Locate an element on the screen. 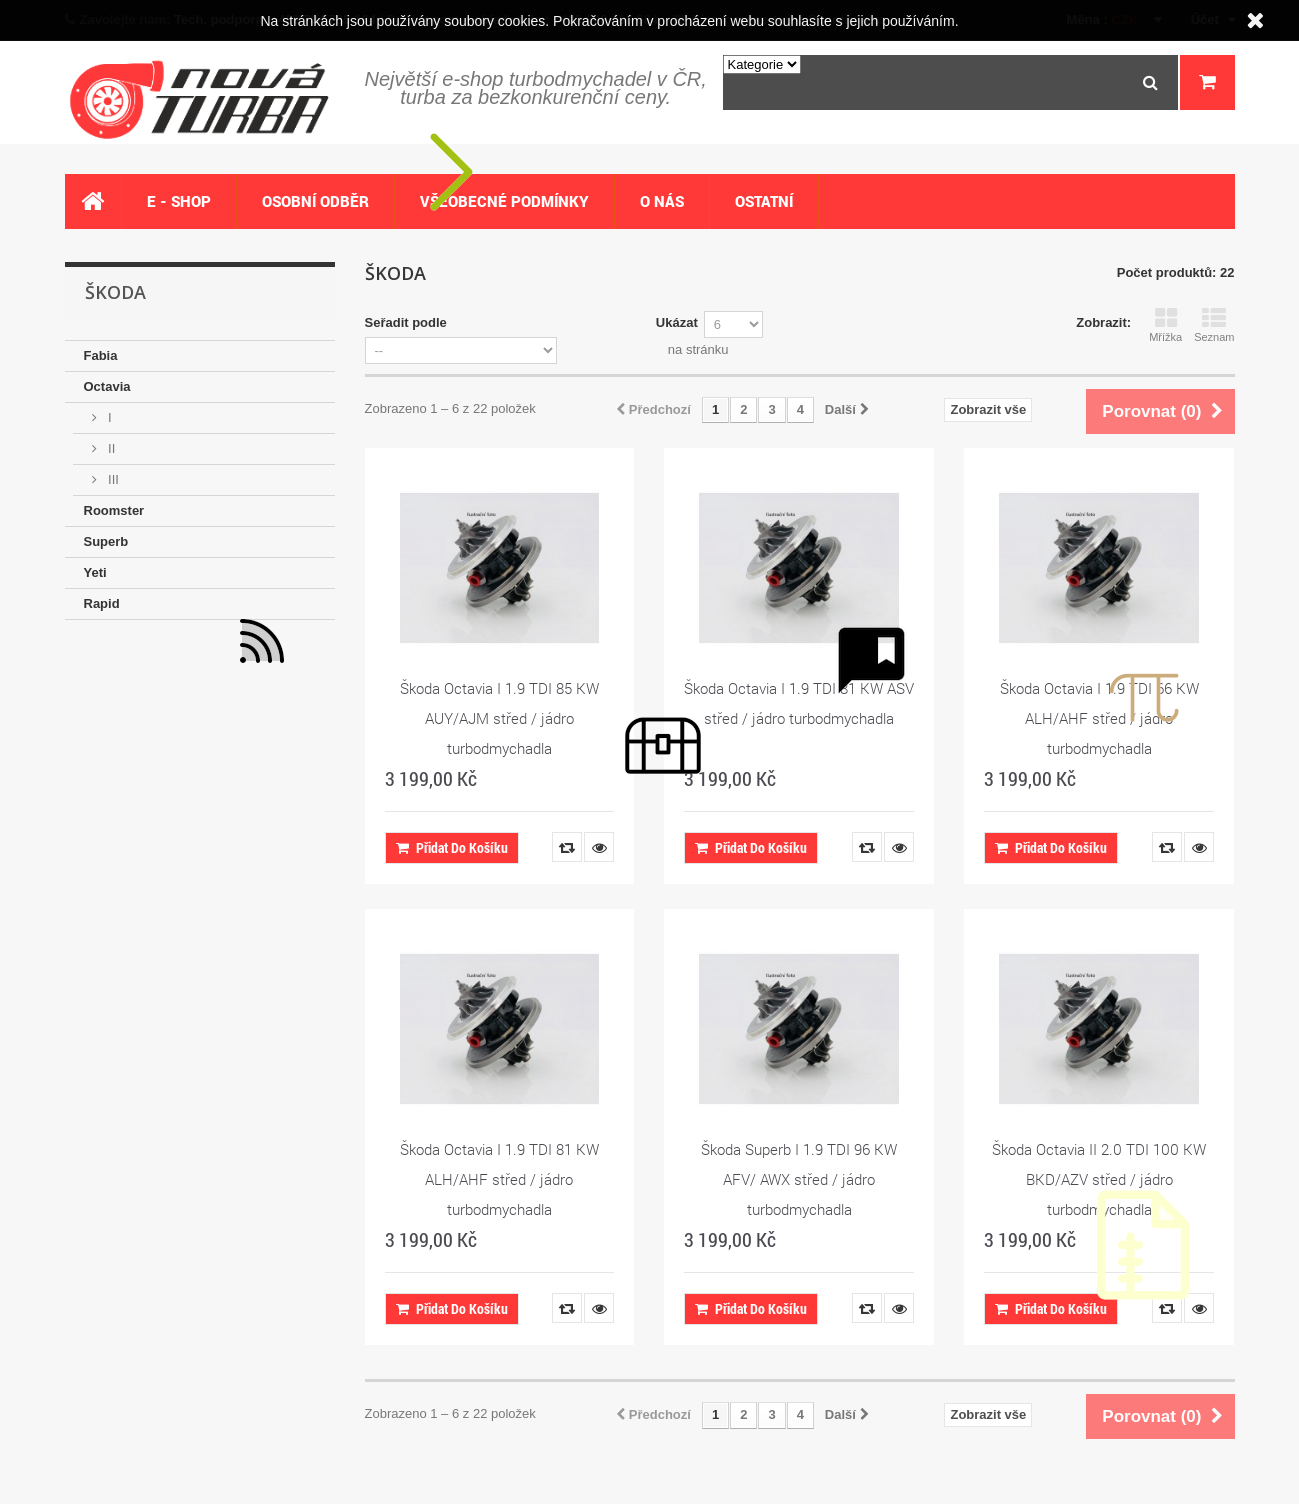 The image size is (1299, 1504). access mathematical or scientific calculator functions is located at coordinates (1145, 696).